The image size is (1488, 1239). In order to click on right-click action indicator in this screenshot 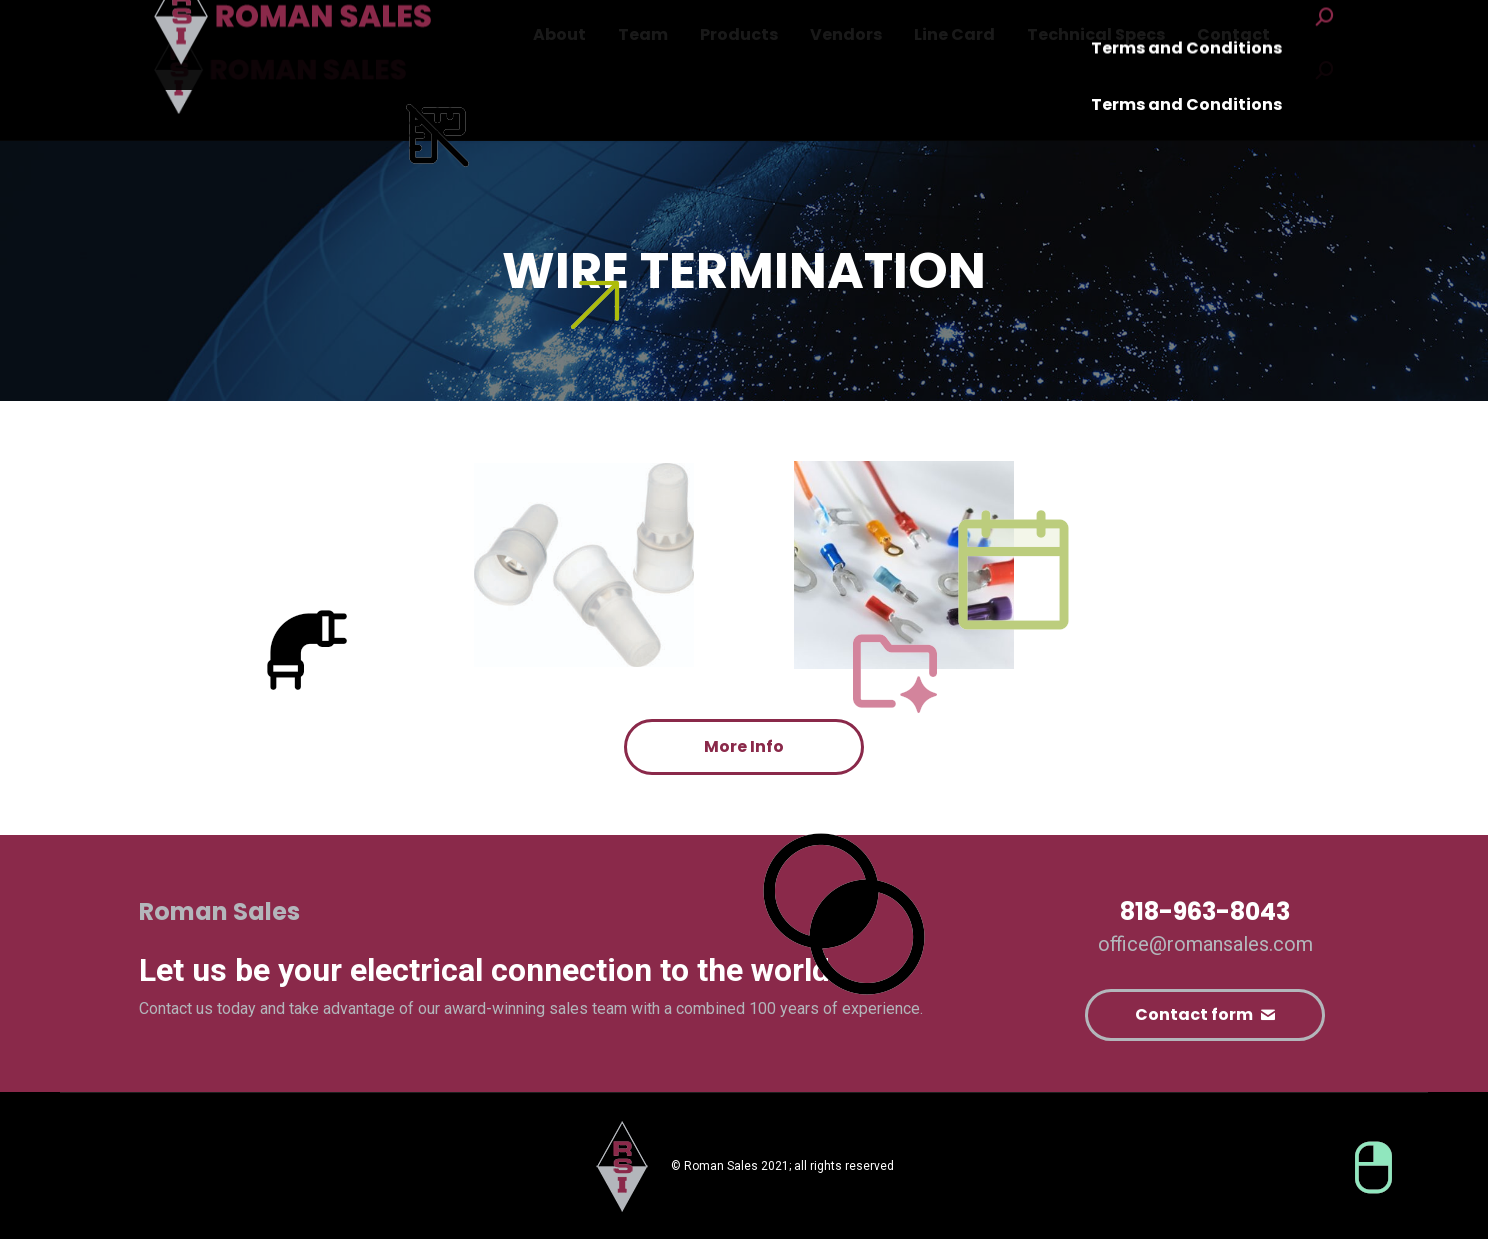, I will do `click(1373, 1167)`.